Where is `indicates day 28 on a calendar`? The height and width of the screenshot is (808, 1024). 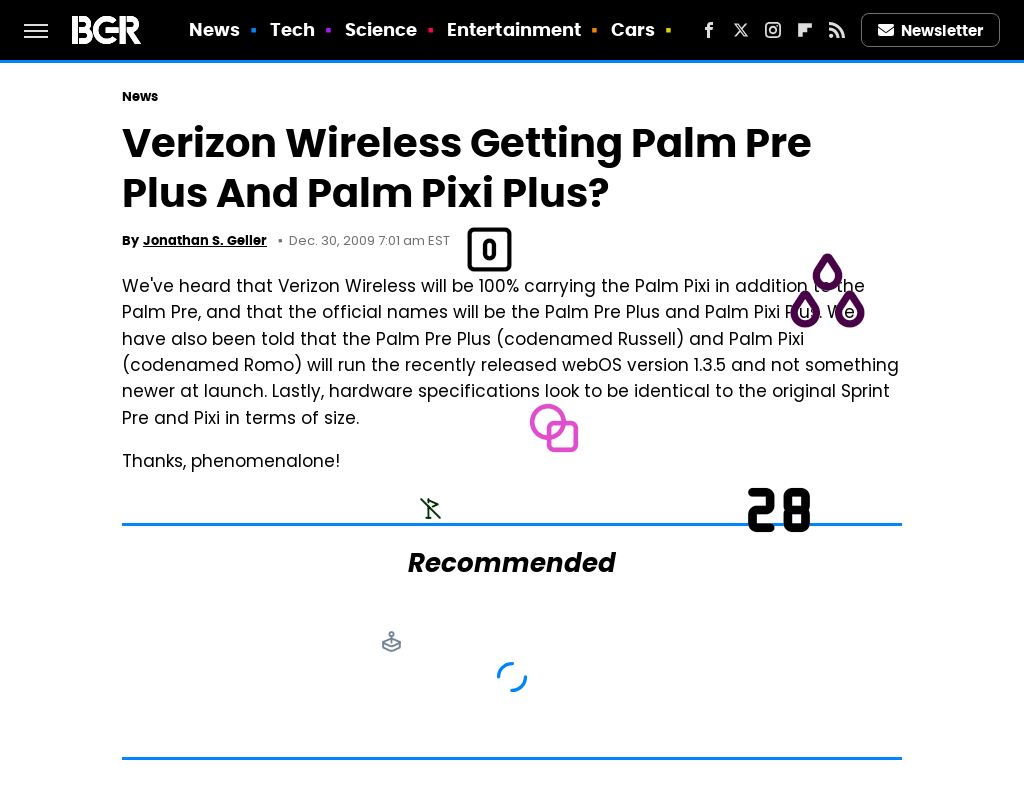 indicates day 28 on a calendar is located at coordinates (779, 510).